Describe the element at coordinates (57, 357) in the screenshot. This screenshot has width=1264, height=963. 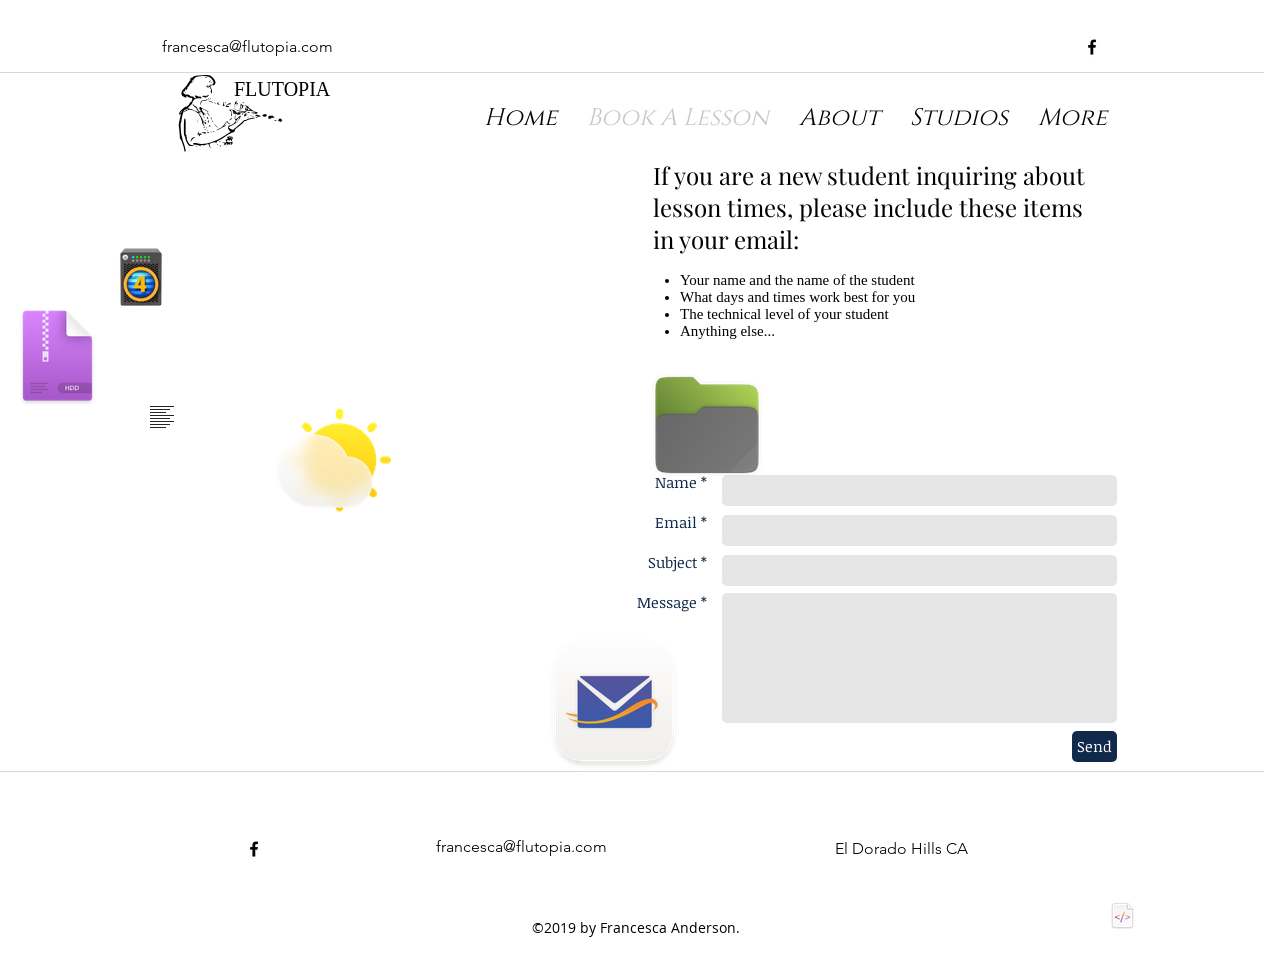
I see `a virtualbox virtual hard disk file` at that location.